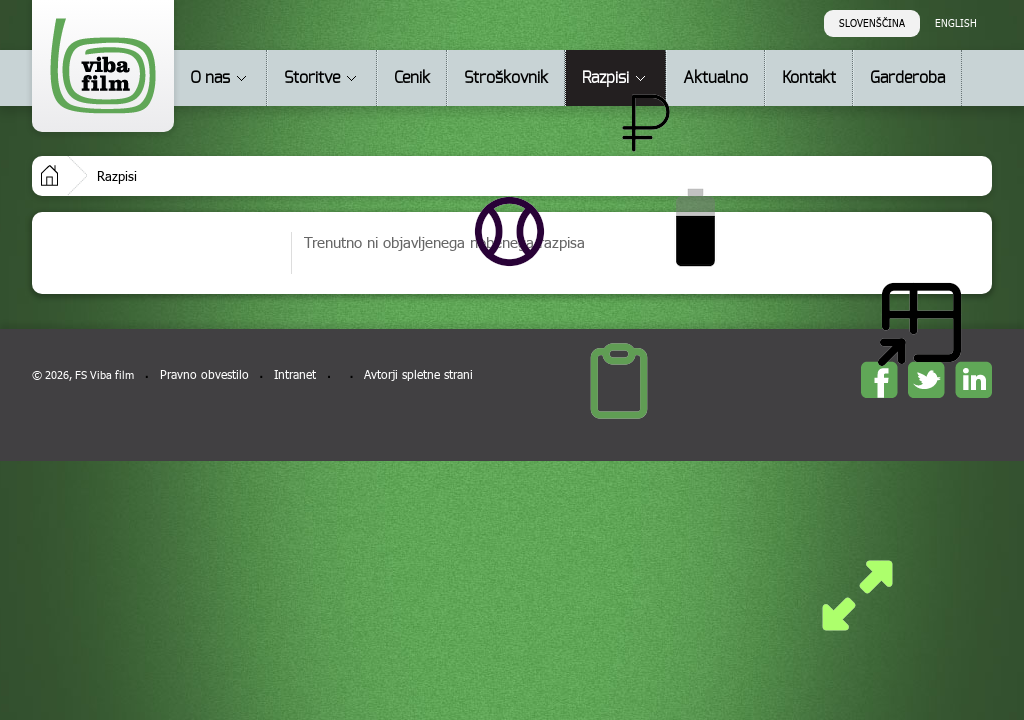 The height and width of the screenshot is (720, 1024). Describe the element at coordinates (695, 227) in the screenshot. I see `indicates battery level at approximately 80%` at that location.